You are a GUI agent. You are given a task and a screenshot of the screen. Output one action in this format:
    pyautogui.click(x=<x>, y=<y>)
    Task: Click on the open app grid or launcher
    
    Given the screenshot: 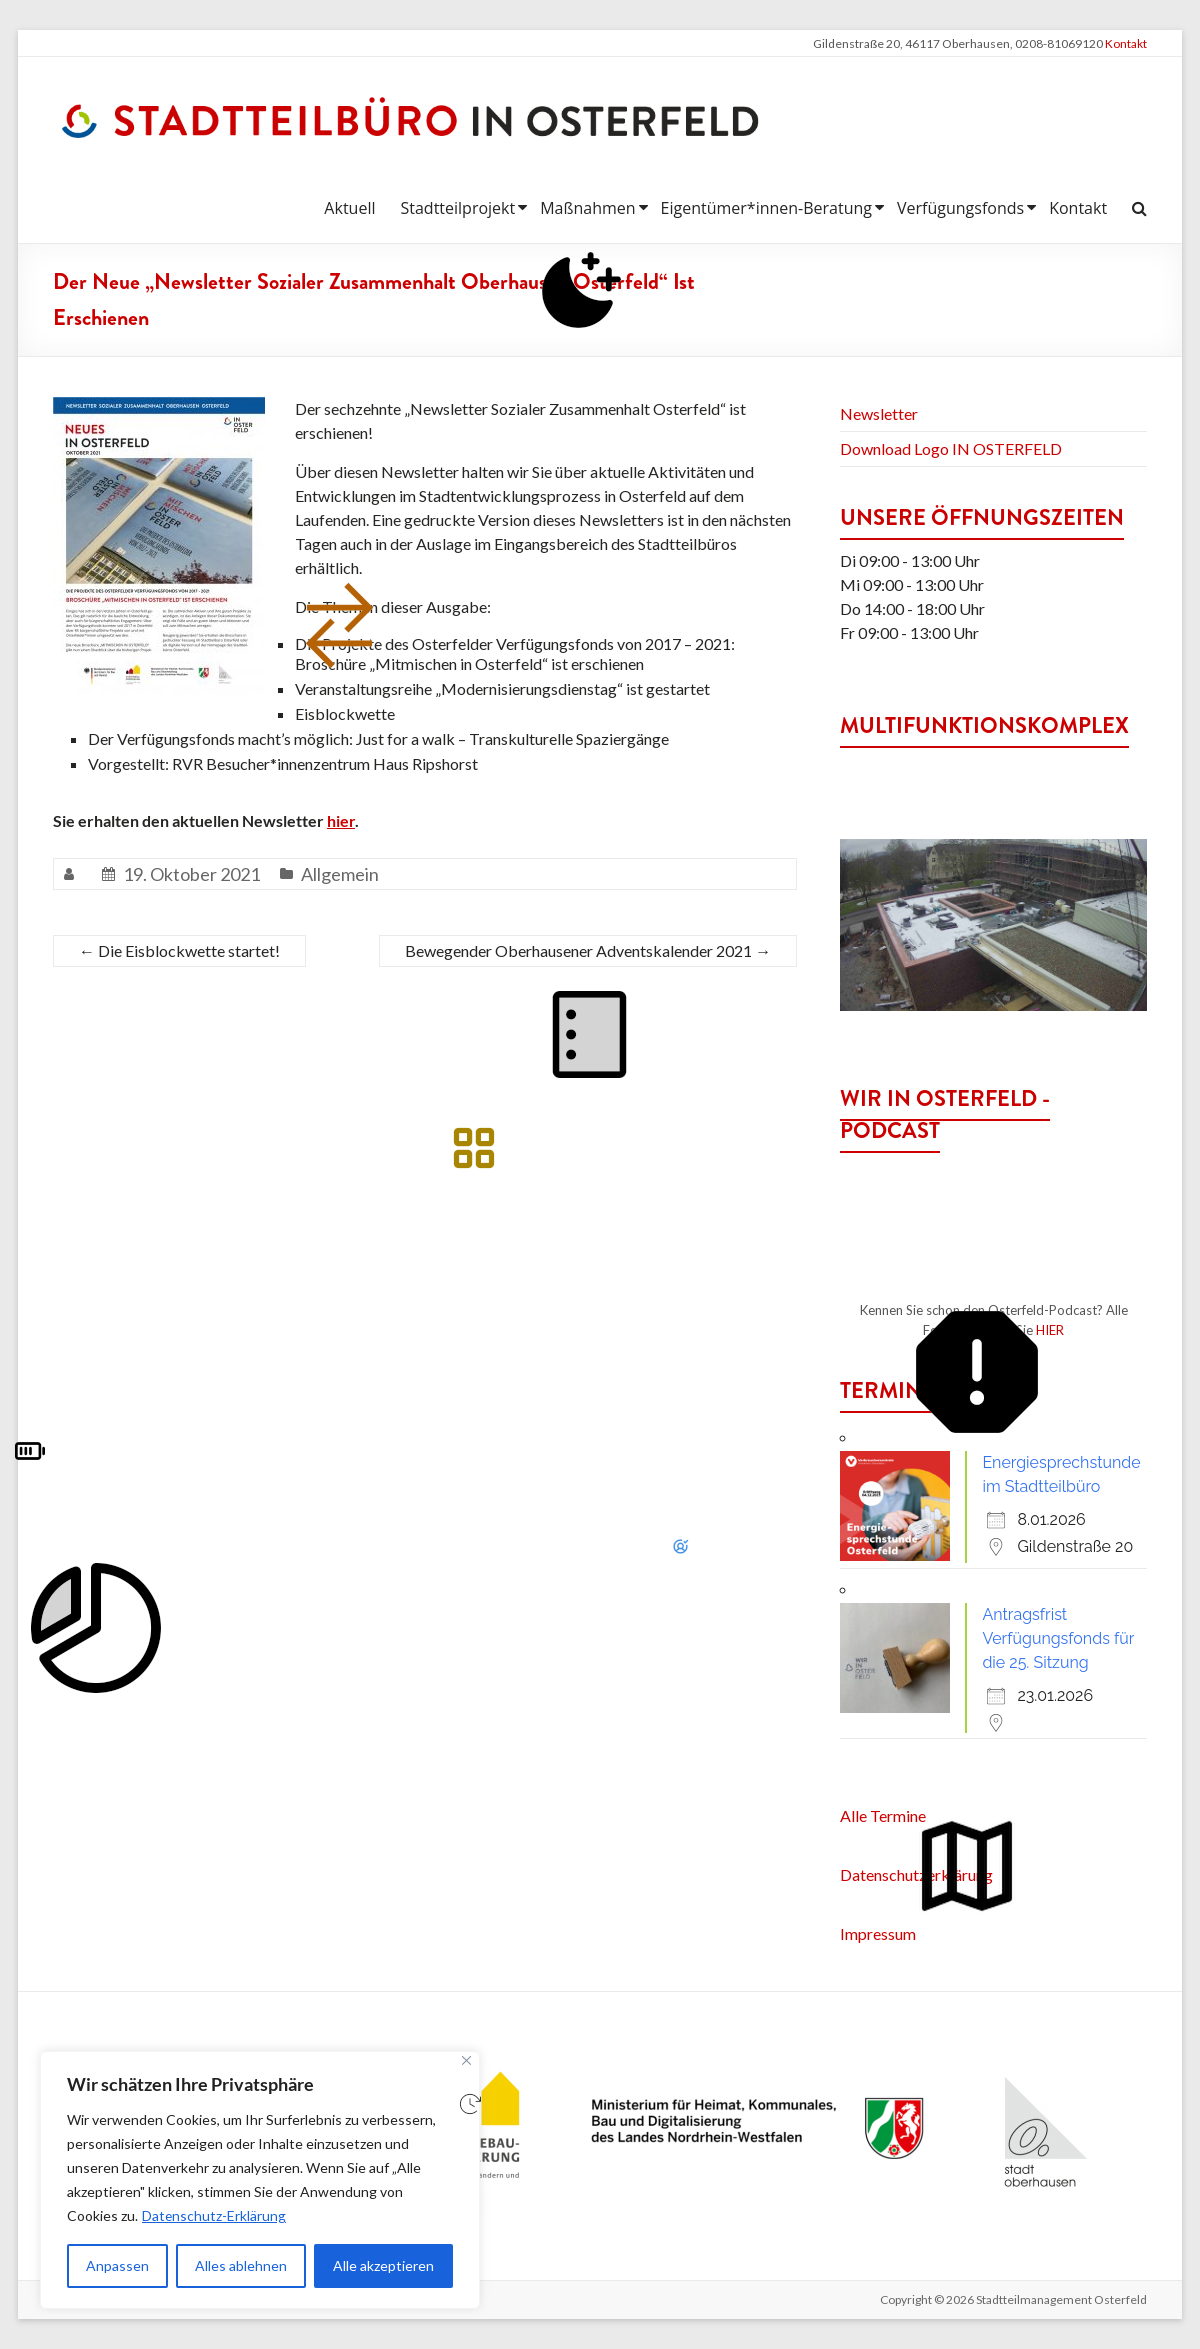 What is the action you would take?
    pyautogui.click(x=474, y=1148)
    